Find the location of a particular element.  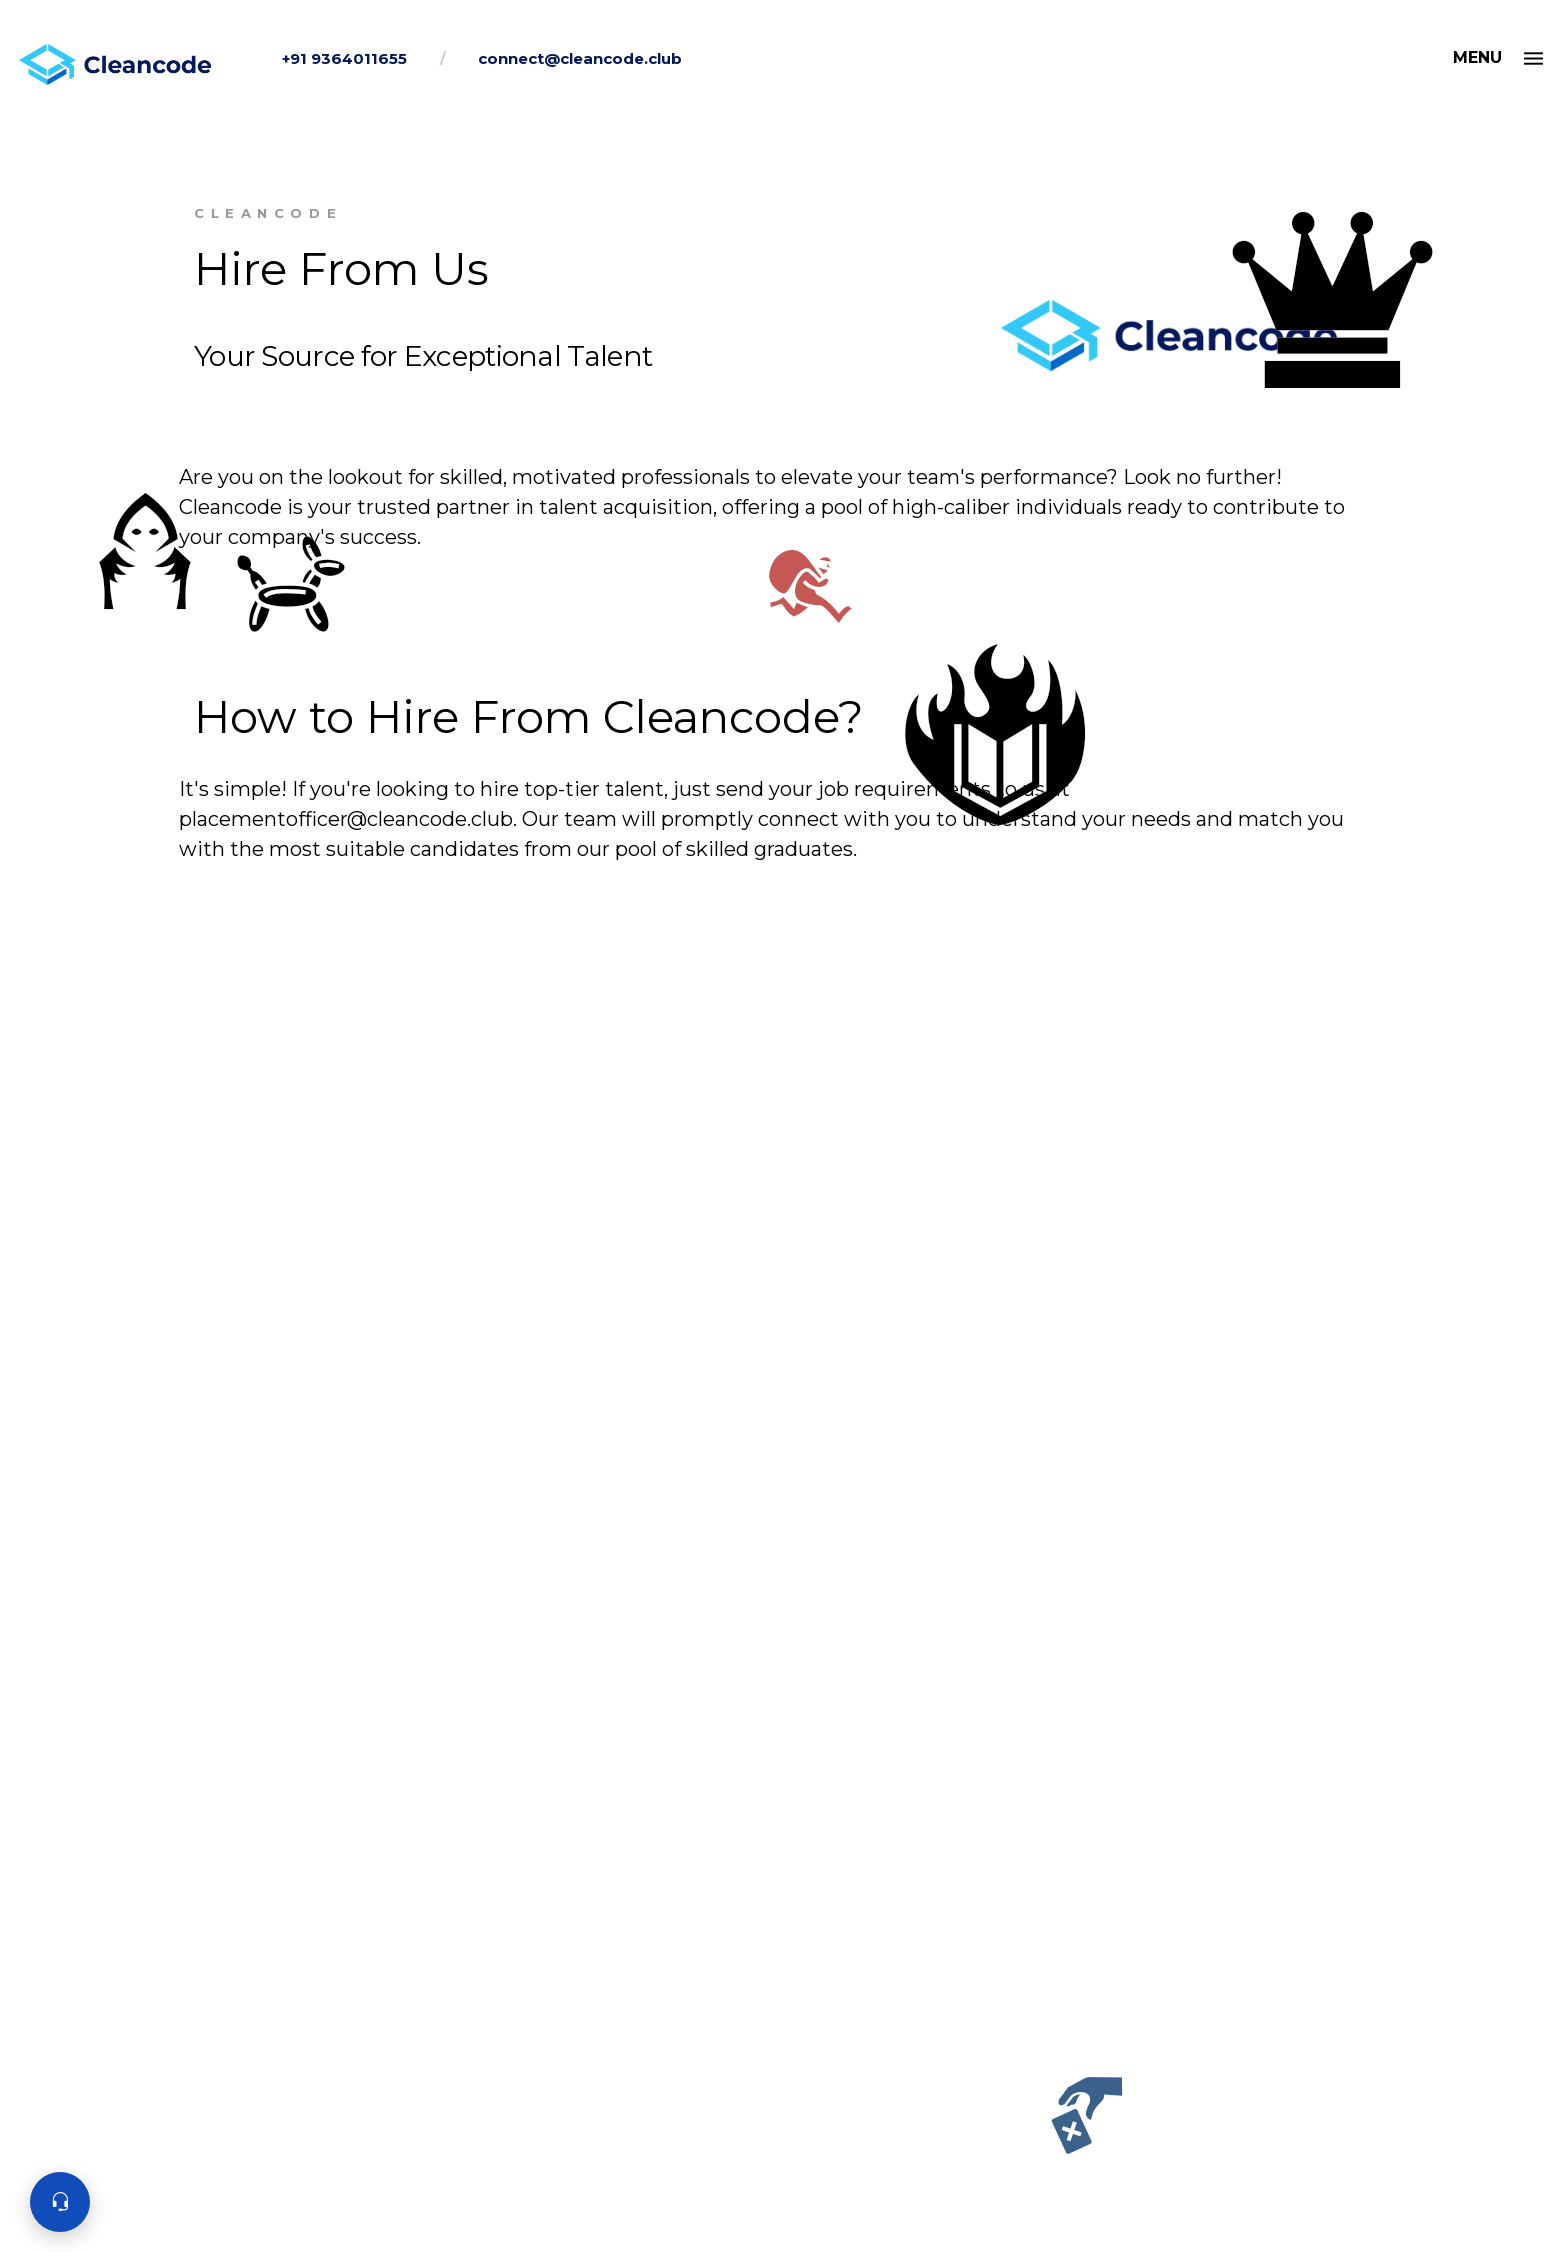

chess queen game piece is located at coordinates (1332, 285).